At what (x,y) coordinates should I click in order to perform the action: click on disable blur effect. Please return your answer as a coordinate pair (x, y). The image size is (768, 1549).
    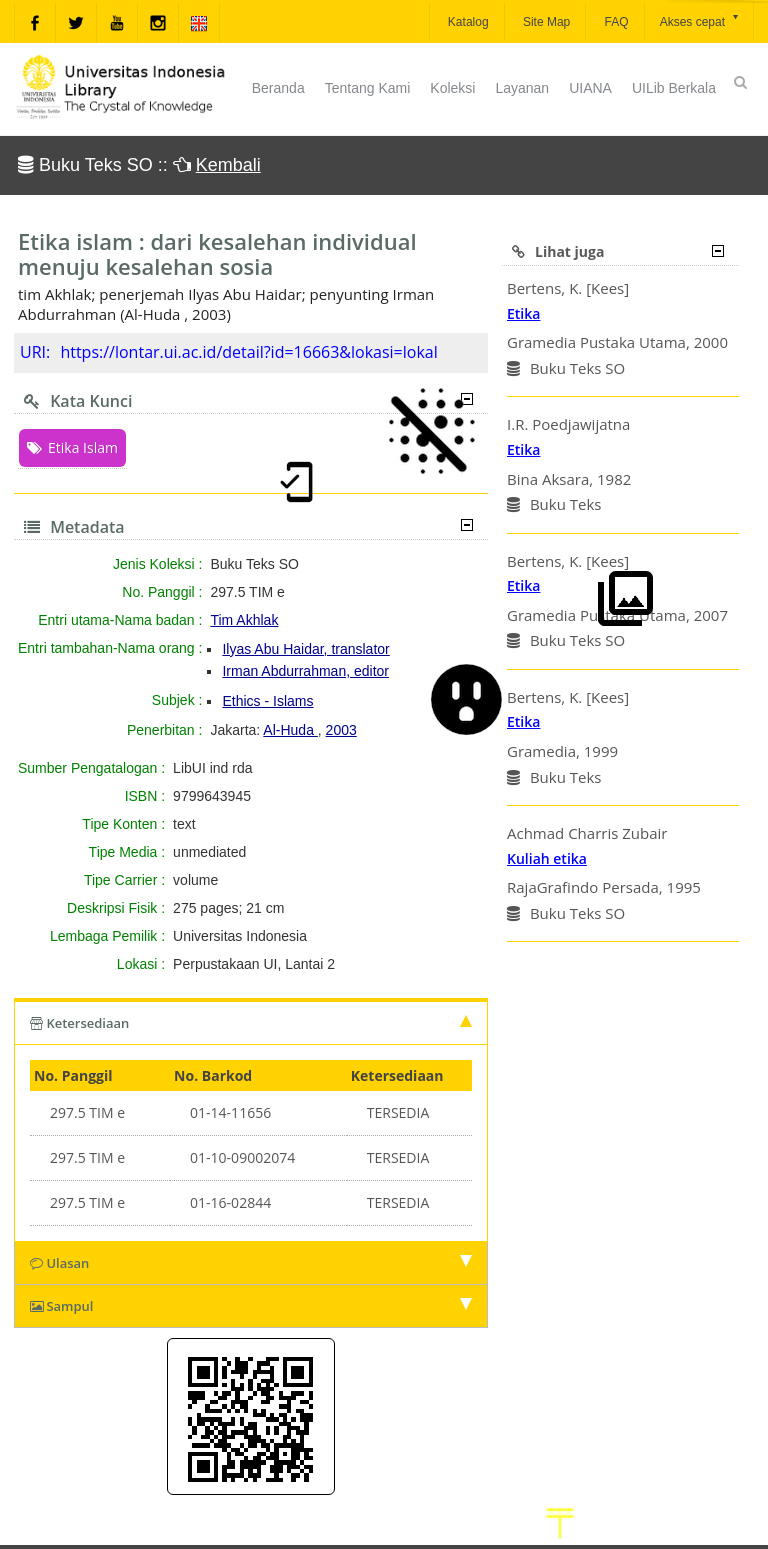
    Looking at the image, I should click on (432, 431).